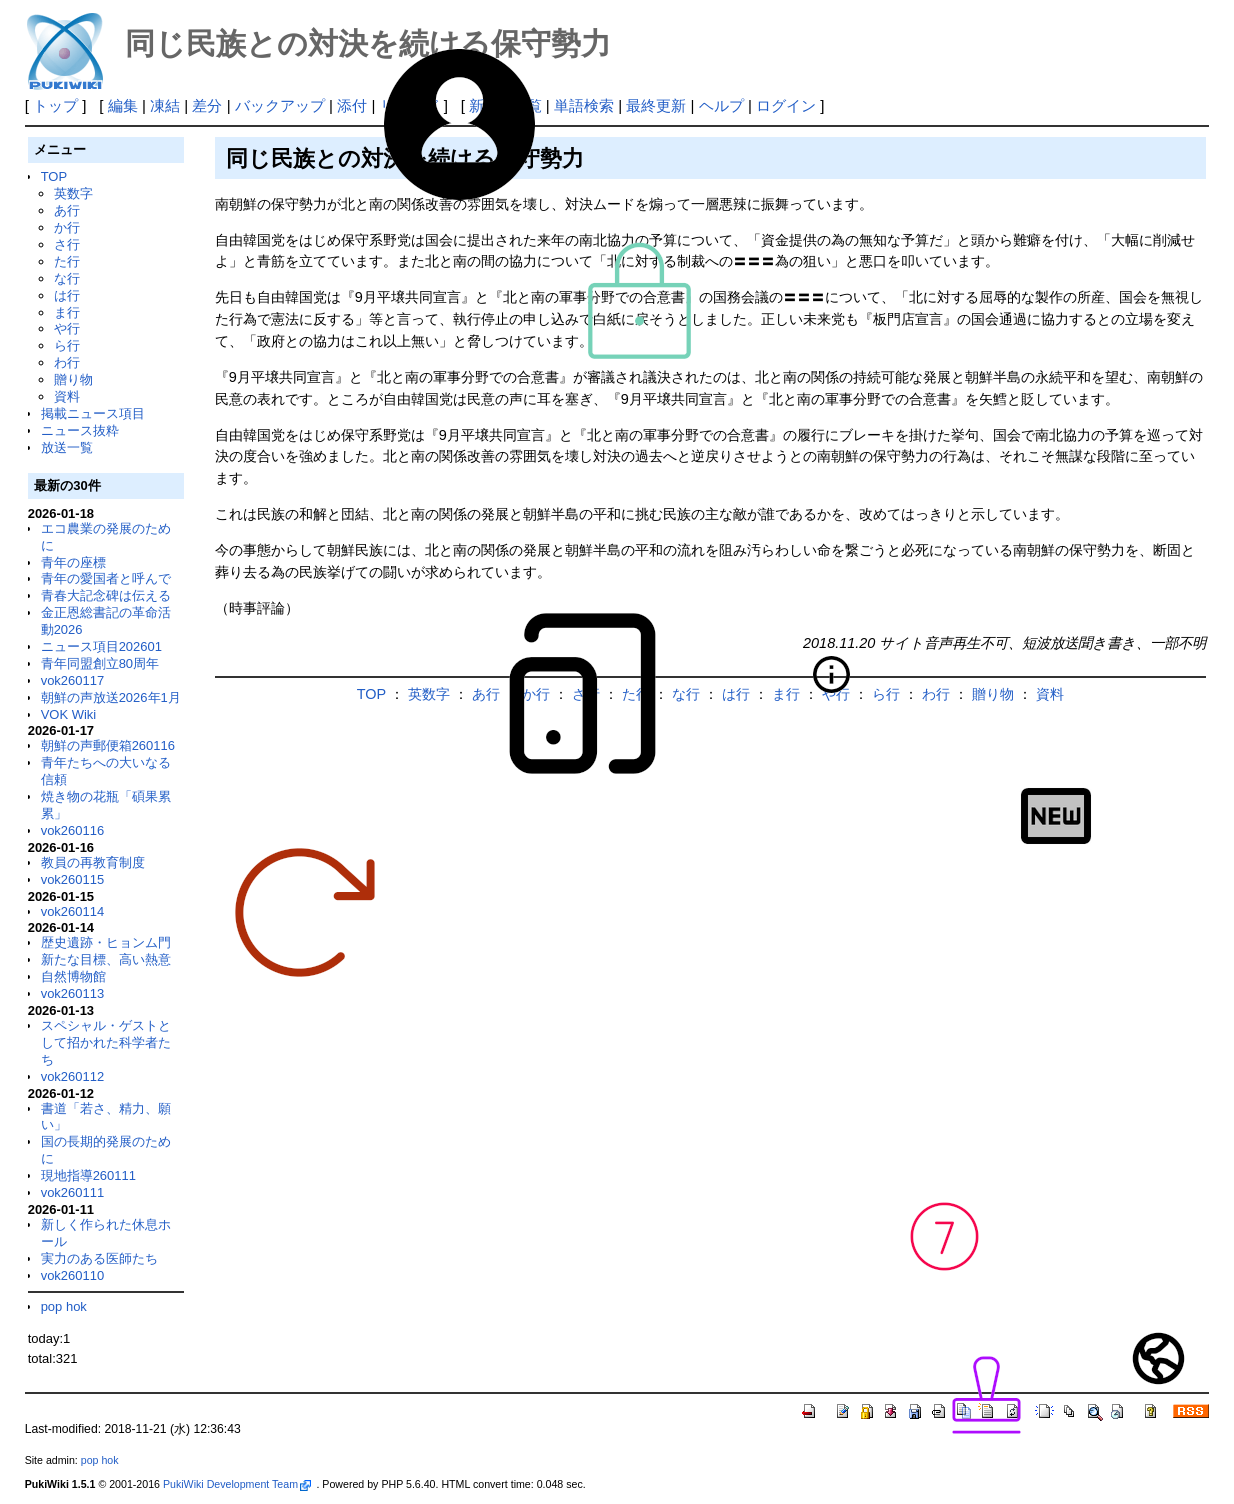  Describe the element at coordinates (459, 124) in the screenshot. I see `view user profile` at that location.